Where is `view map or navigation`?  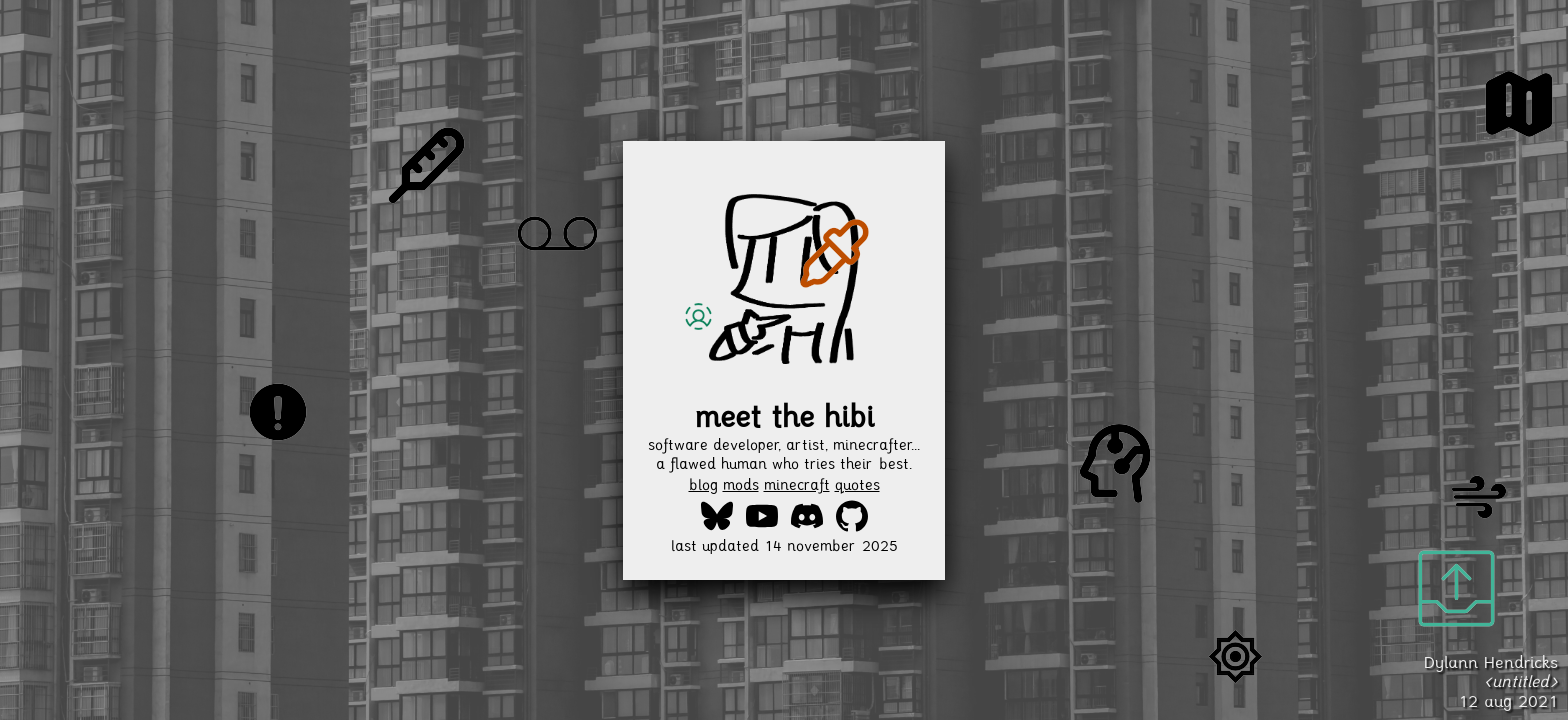
view map or navigation is located at coordinates (1519, 104).